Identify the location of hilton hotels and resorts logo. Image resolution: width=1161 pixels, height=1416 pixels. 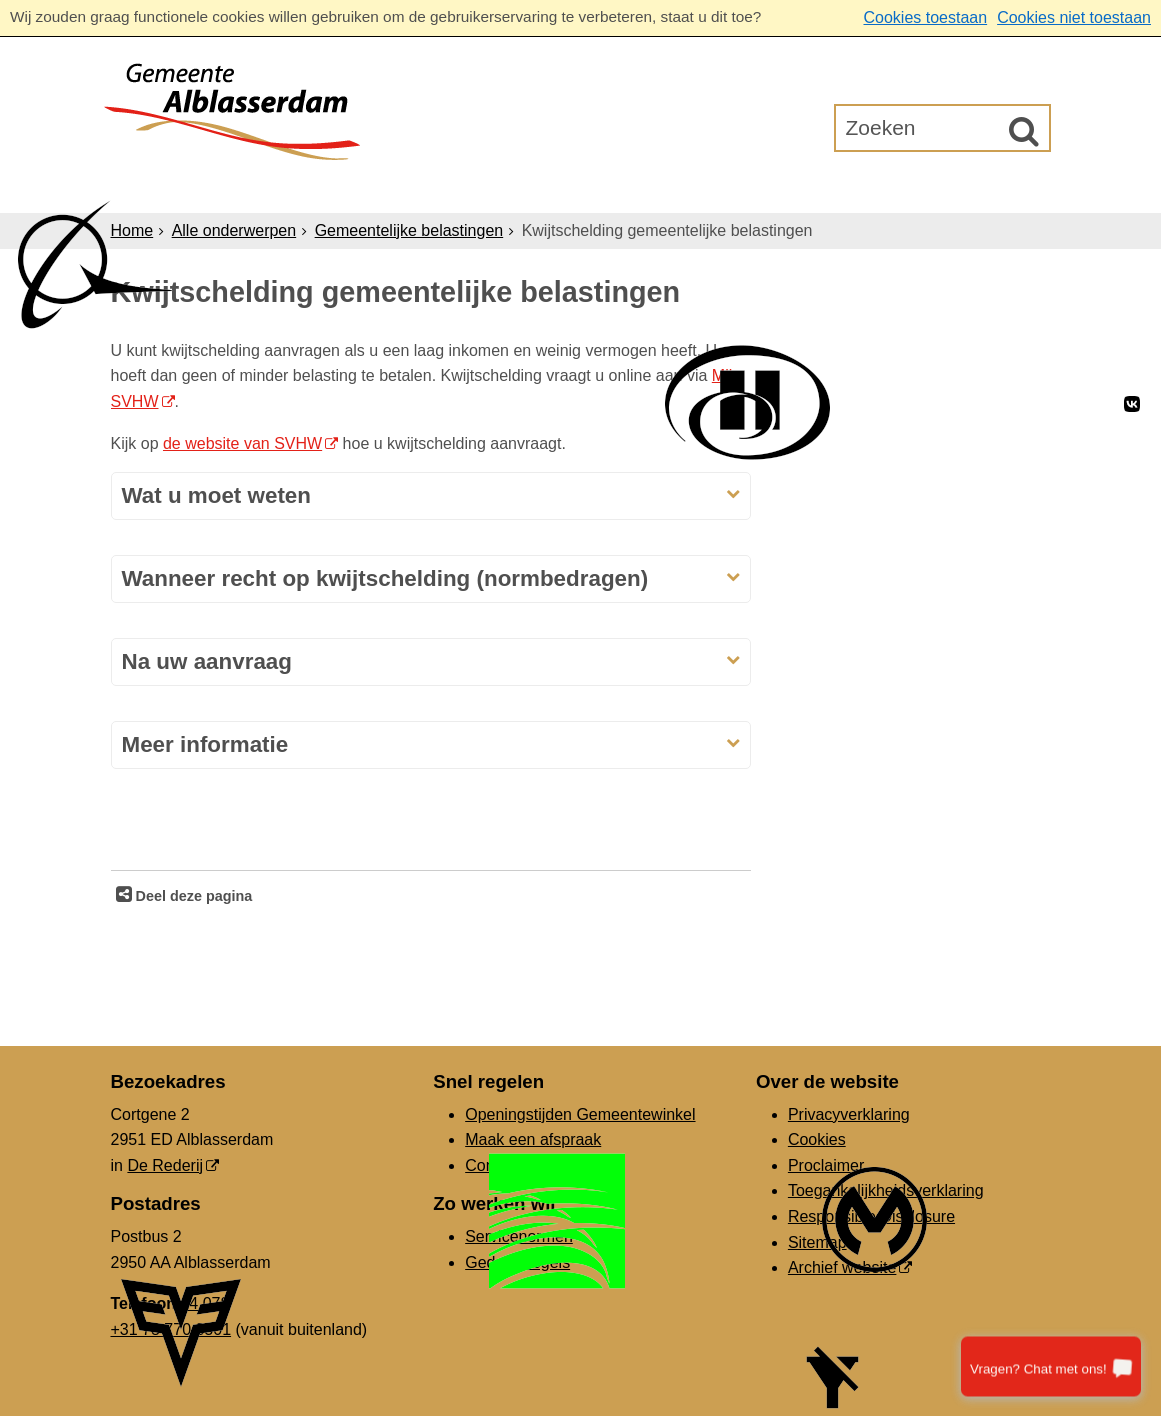
(747, 402).